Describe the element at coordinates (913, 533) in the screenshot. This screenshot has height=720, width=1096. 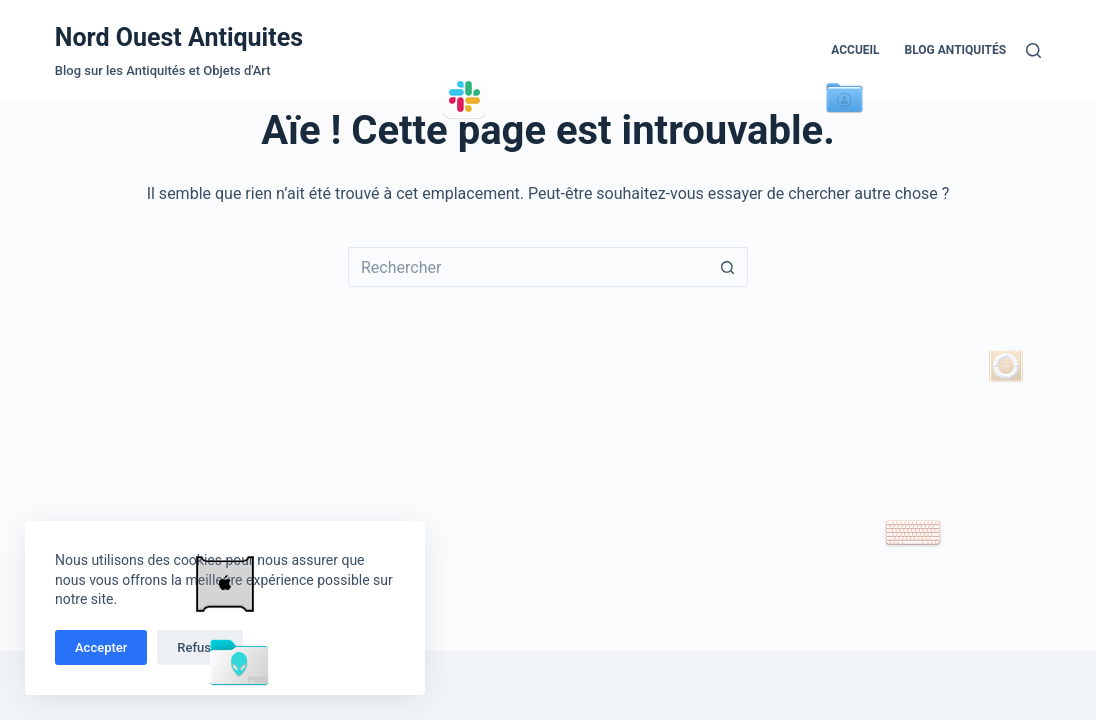
I see `bluetooth keyboard connected` at that location.